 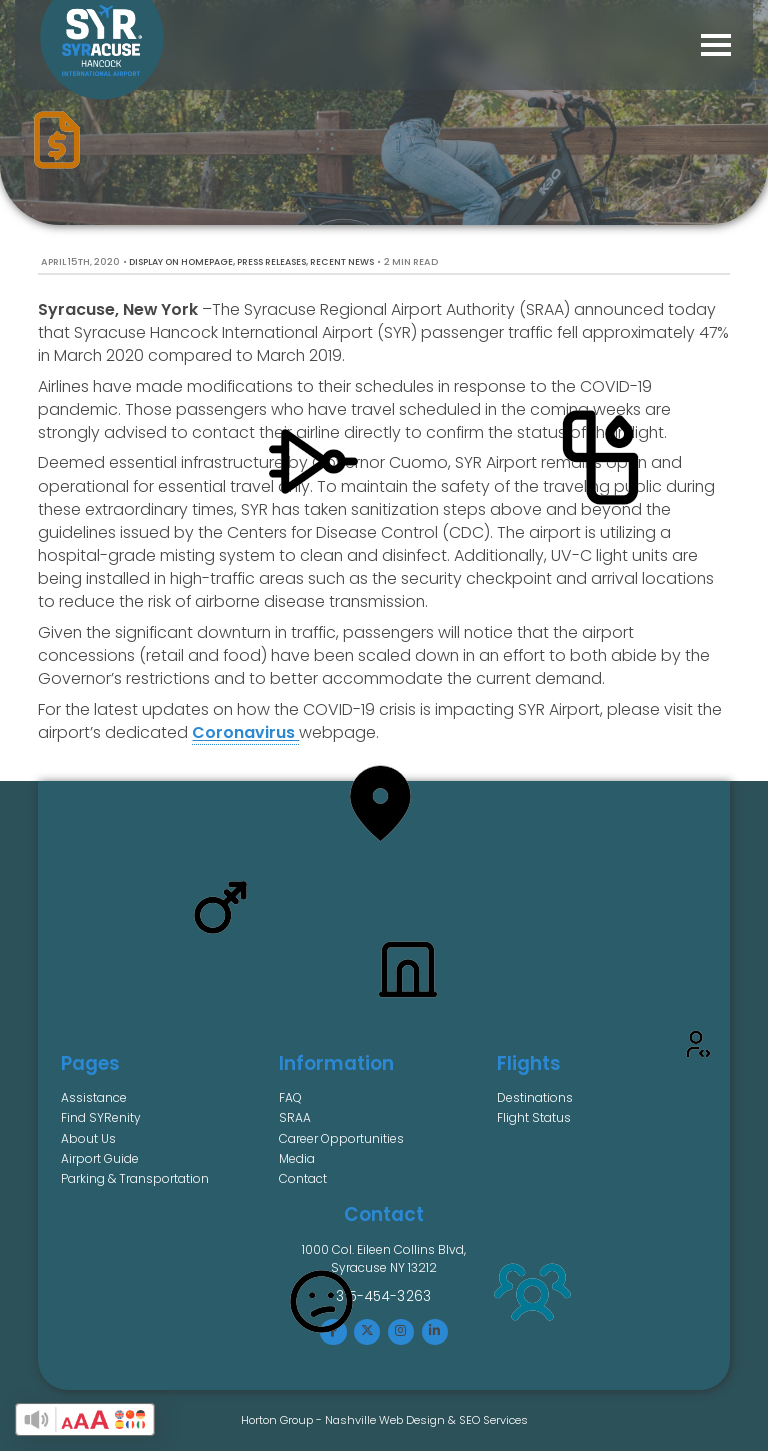 What do you see at coordinates (321, 1301) in the screenshot?
I see `indicates a confused or uncertain state` at bounding box center [321, 1301].